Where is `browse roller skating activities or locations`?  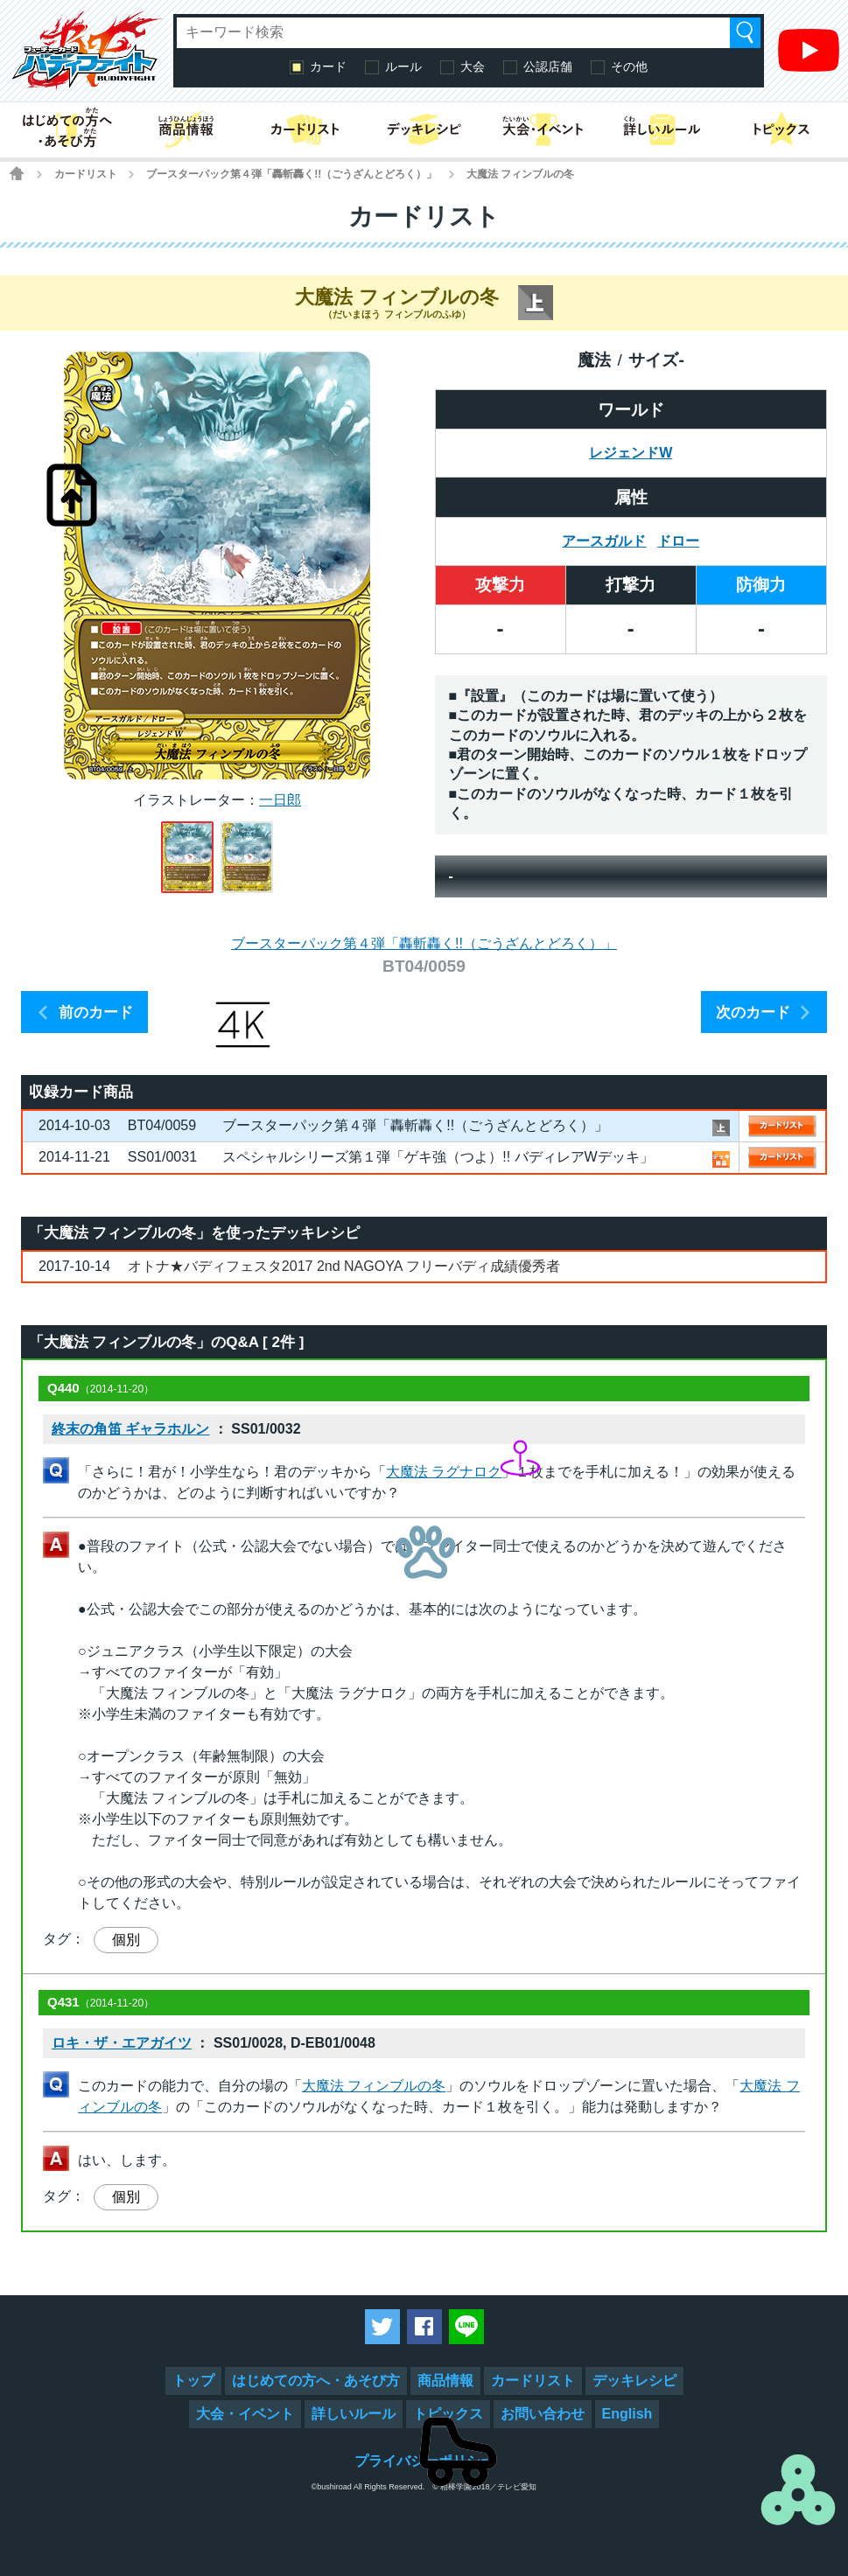 browse roller skating activities or locations is located at coordinates (458, 2452).